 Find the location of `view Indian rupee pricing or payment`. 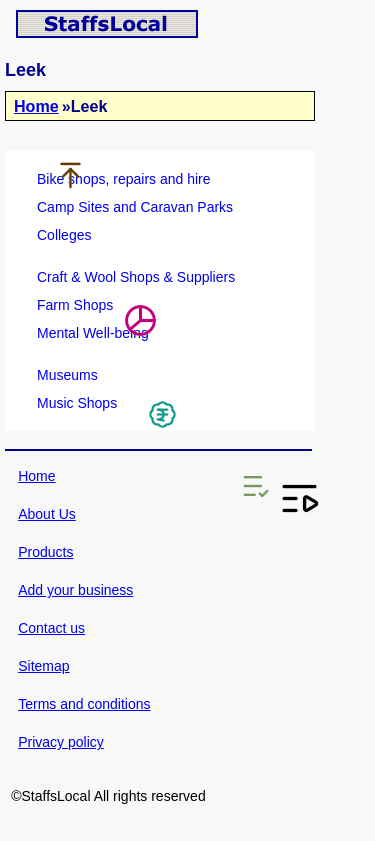

view Indian rupee pricing or payment is located at coordinates (162, 414).